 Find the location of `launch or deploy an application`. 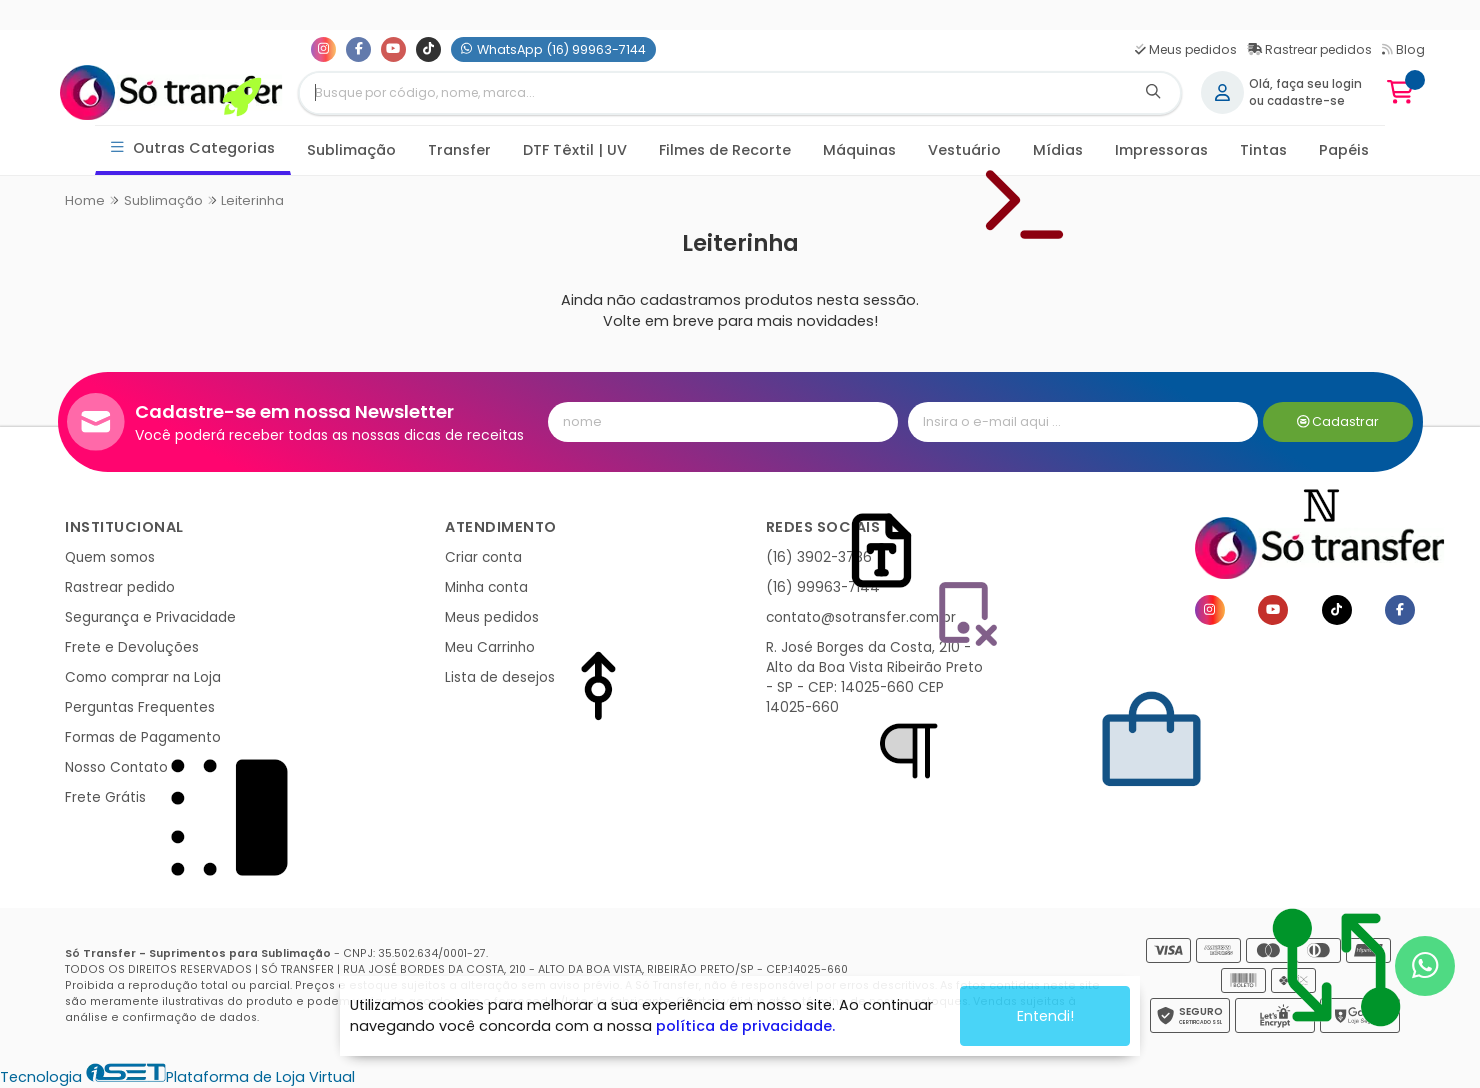

launch or deploy an application is located at coordinates (242, 97).